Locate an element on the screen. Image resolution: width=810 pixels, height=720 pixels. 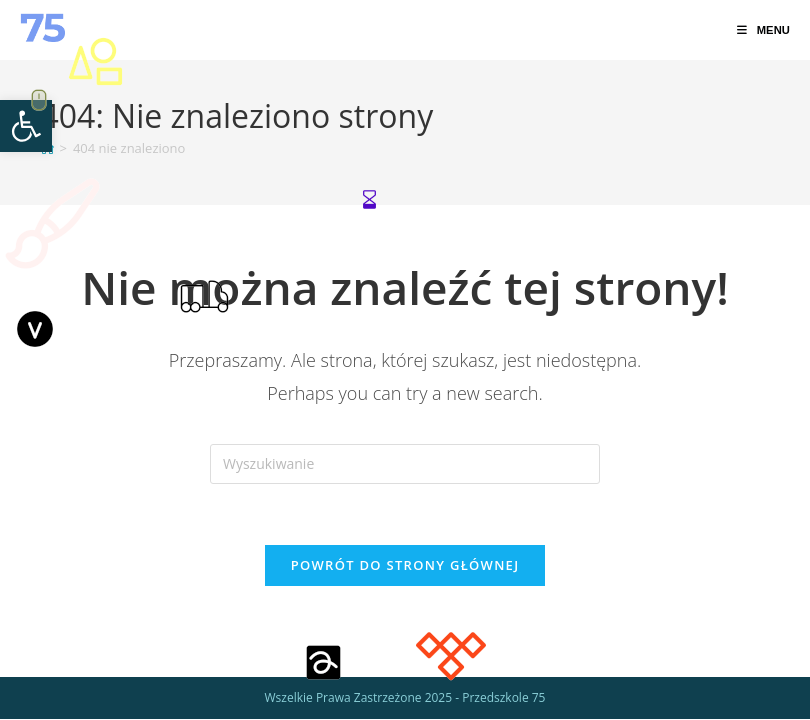
access shape tools or drawing options is located at coordinates (96, 63).